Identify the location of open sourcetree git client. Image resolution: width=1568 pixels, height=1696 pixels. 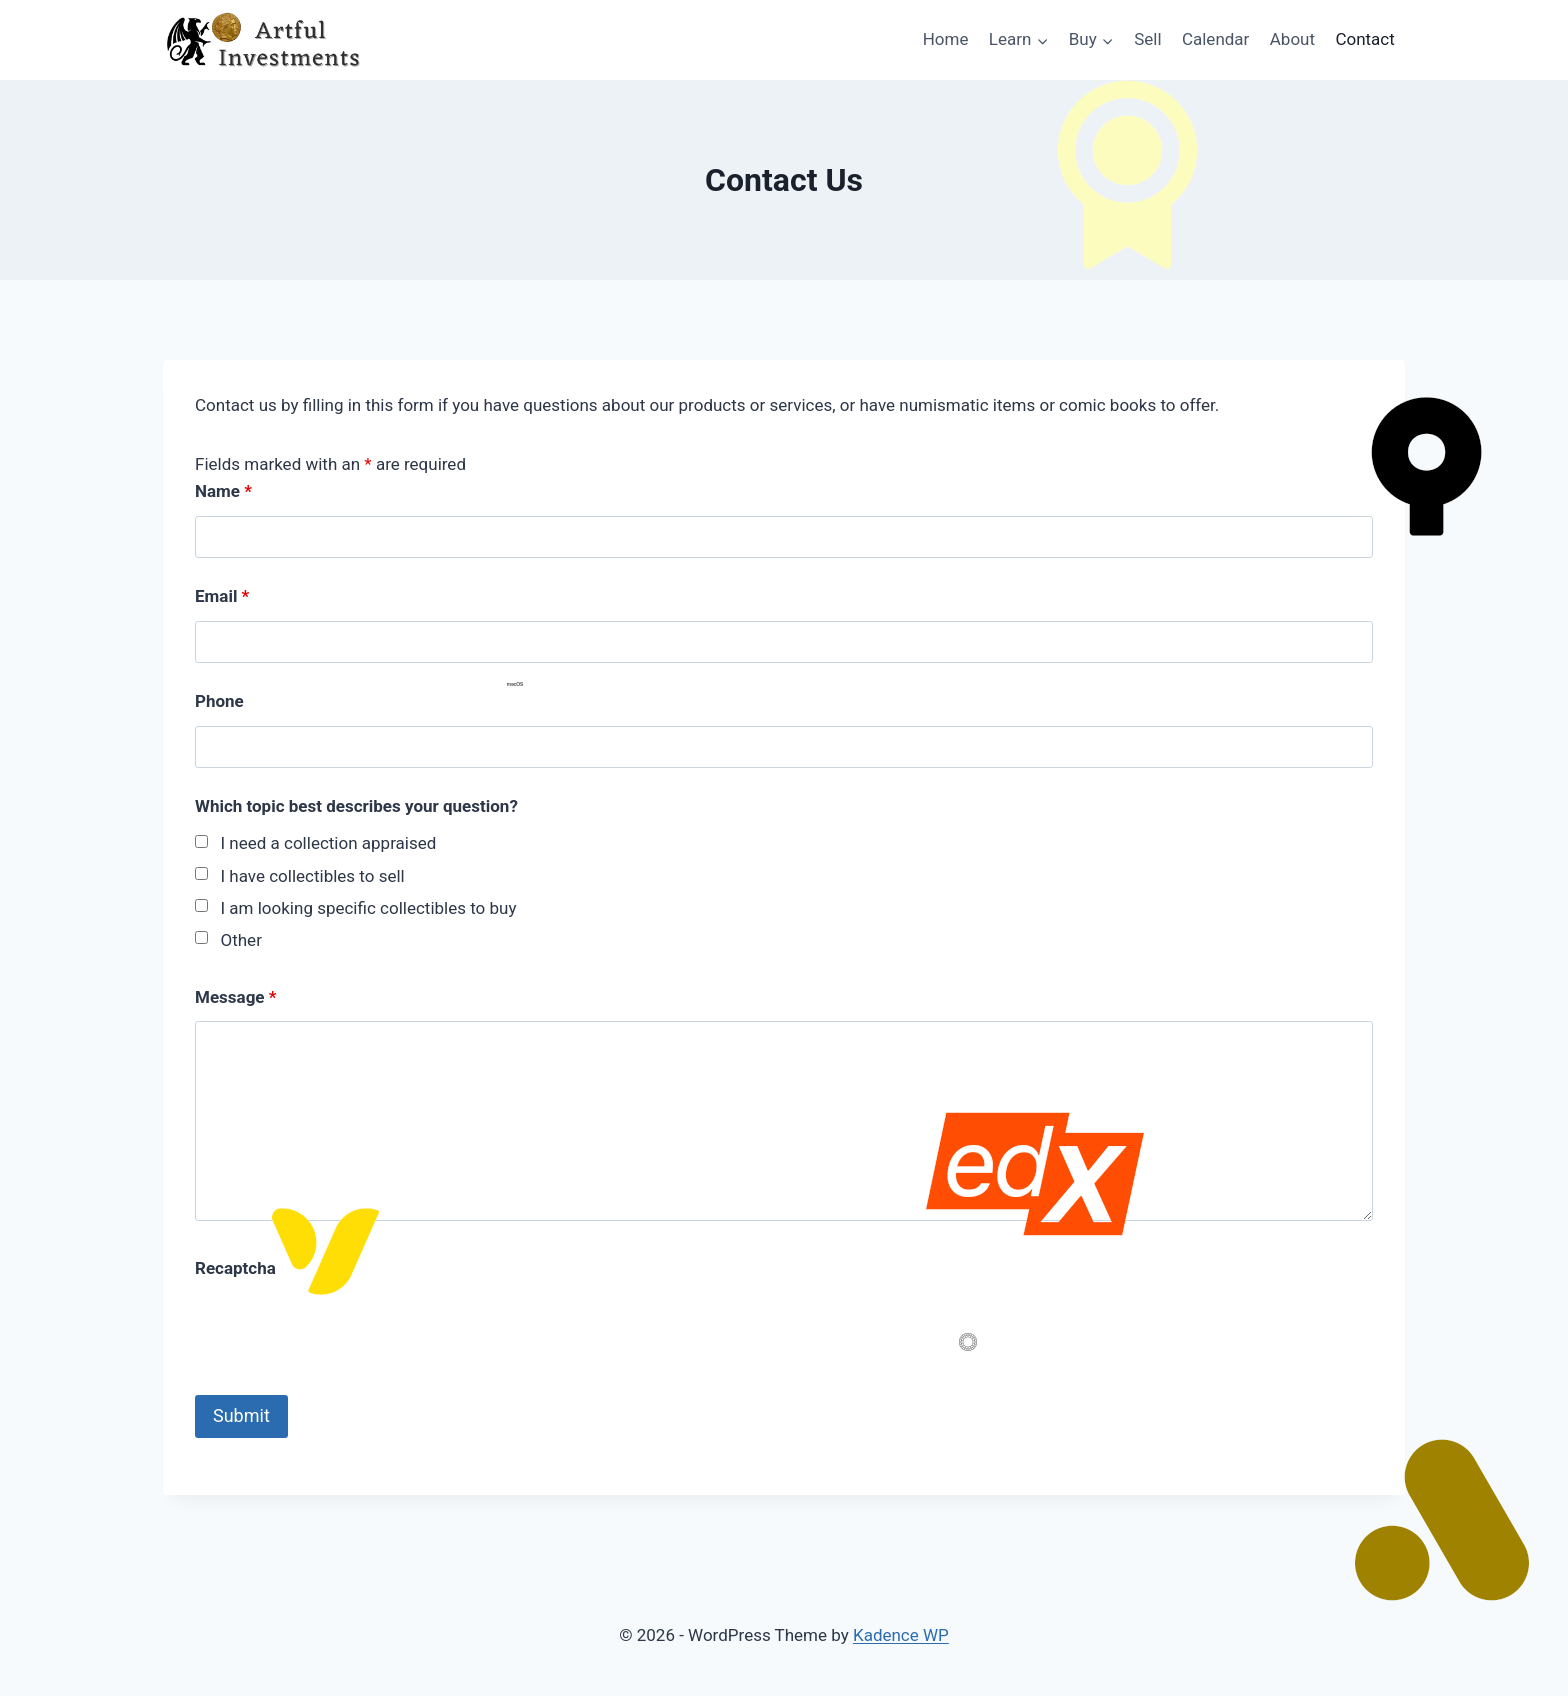
(1426, 466).